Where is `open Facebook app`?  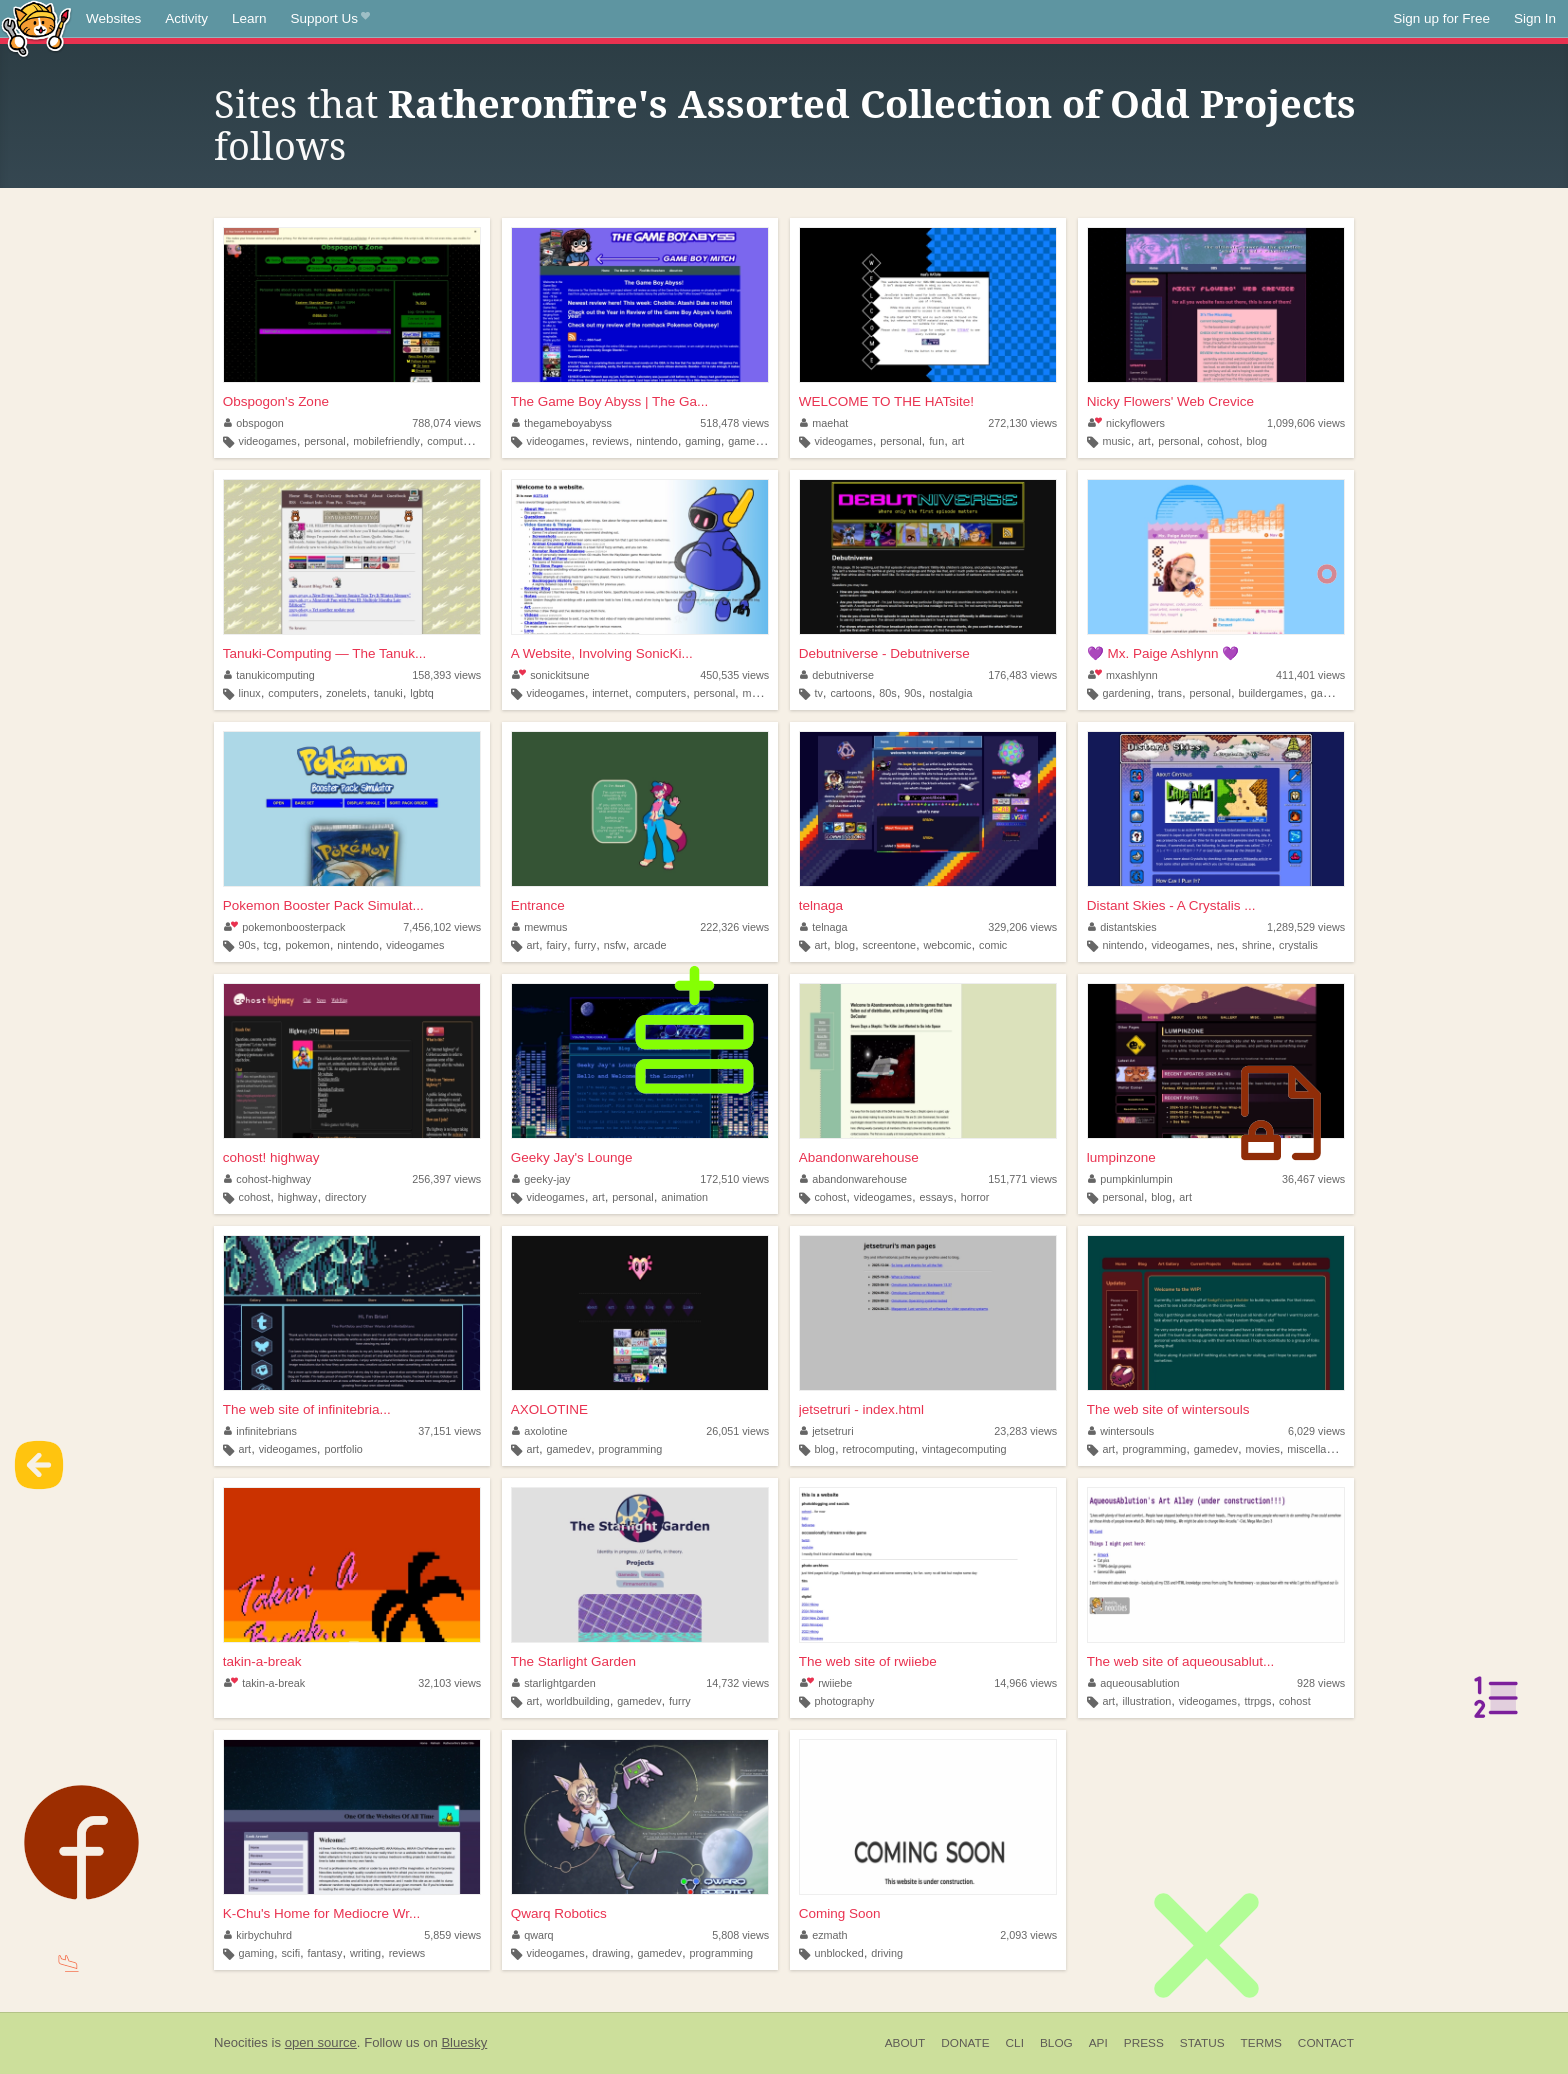
open Facebook app is located at coordinates (81, 1842).